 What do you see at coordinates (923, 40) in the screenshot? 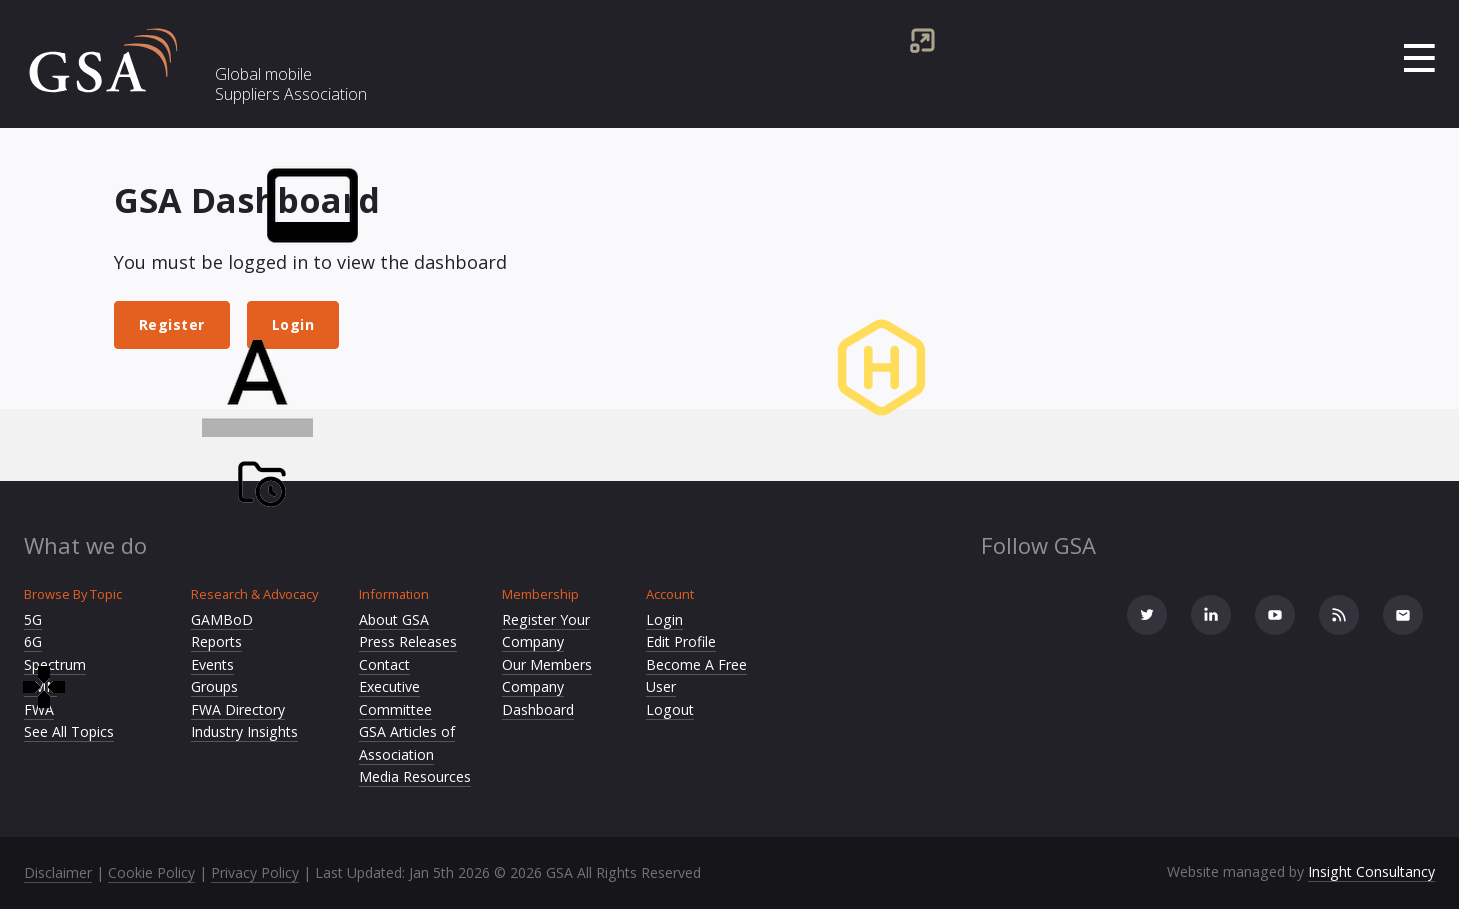
I see `maximize window to full screen` at bounding box center [923, 40].